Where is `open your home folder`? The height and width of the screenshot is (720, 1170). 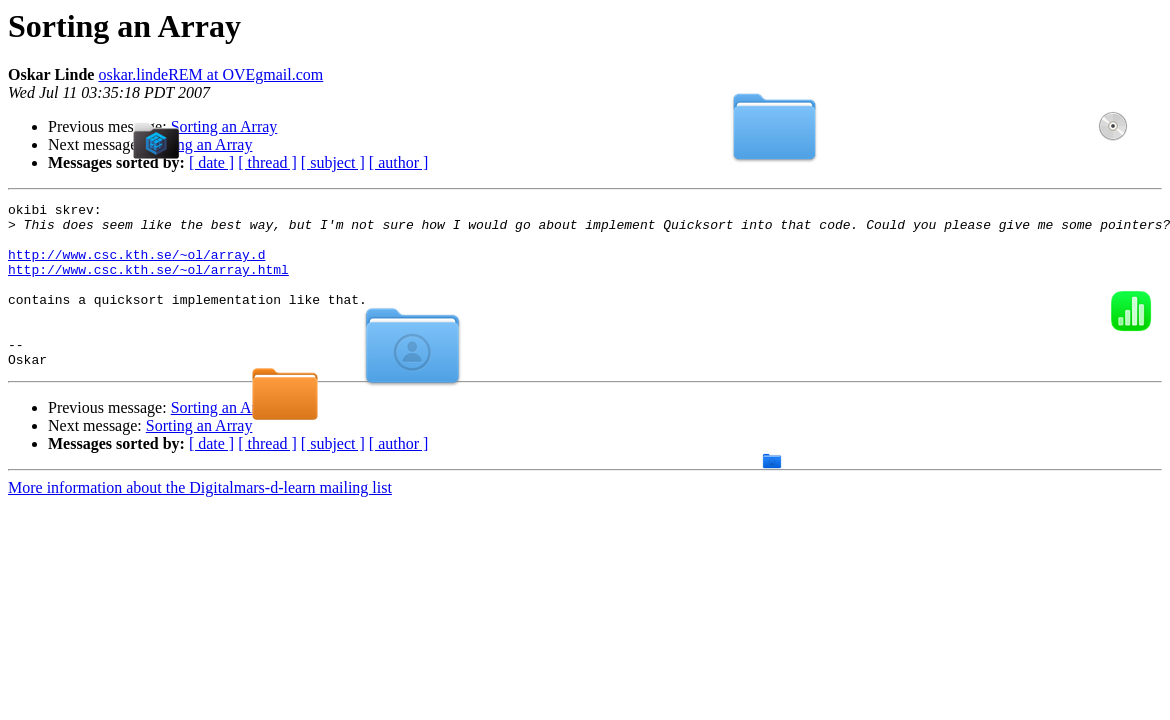 open your home folder is located at coordinates (772, 461).